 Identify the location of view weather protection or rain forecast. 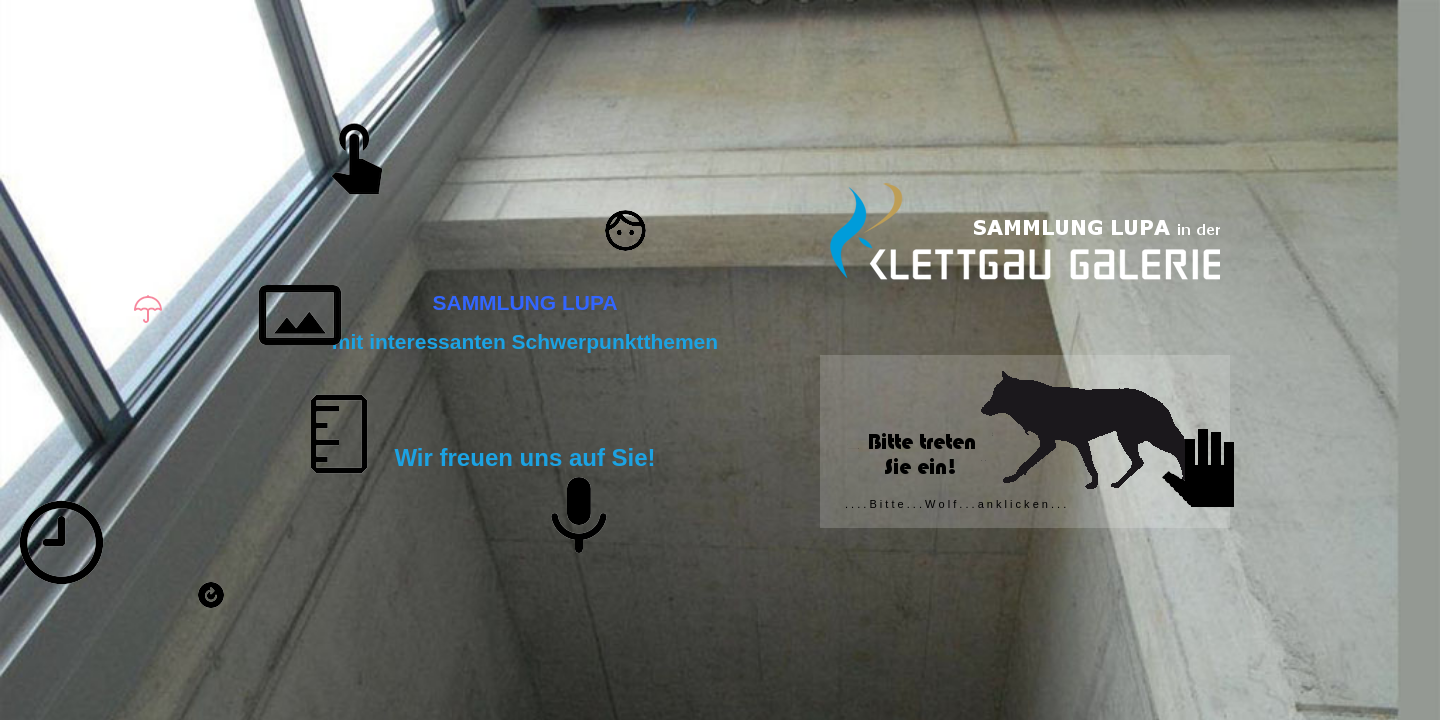
(148, 309).